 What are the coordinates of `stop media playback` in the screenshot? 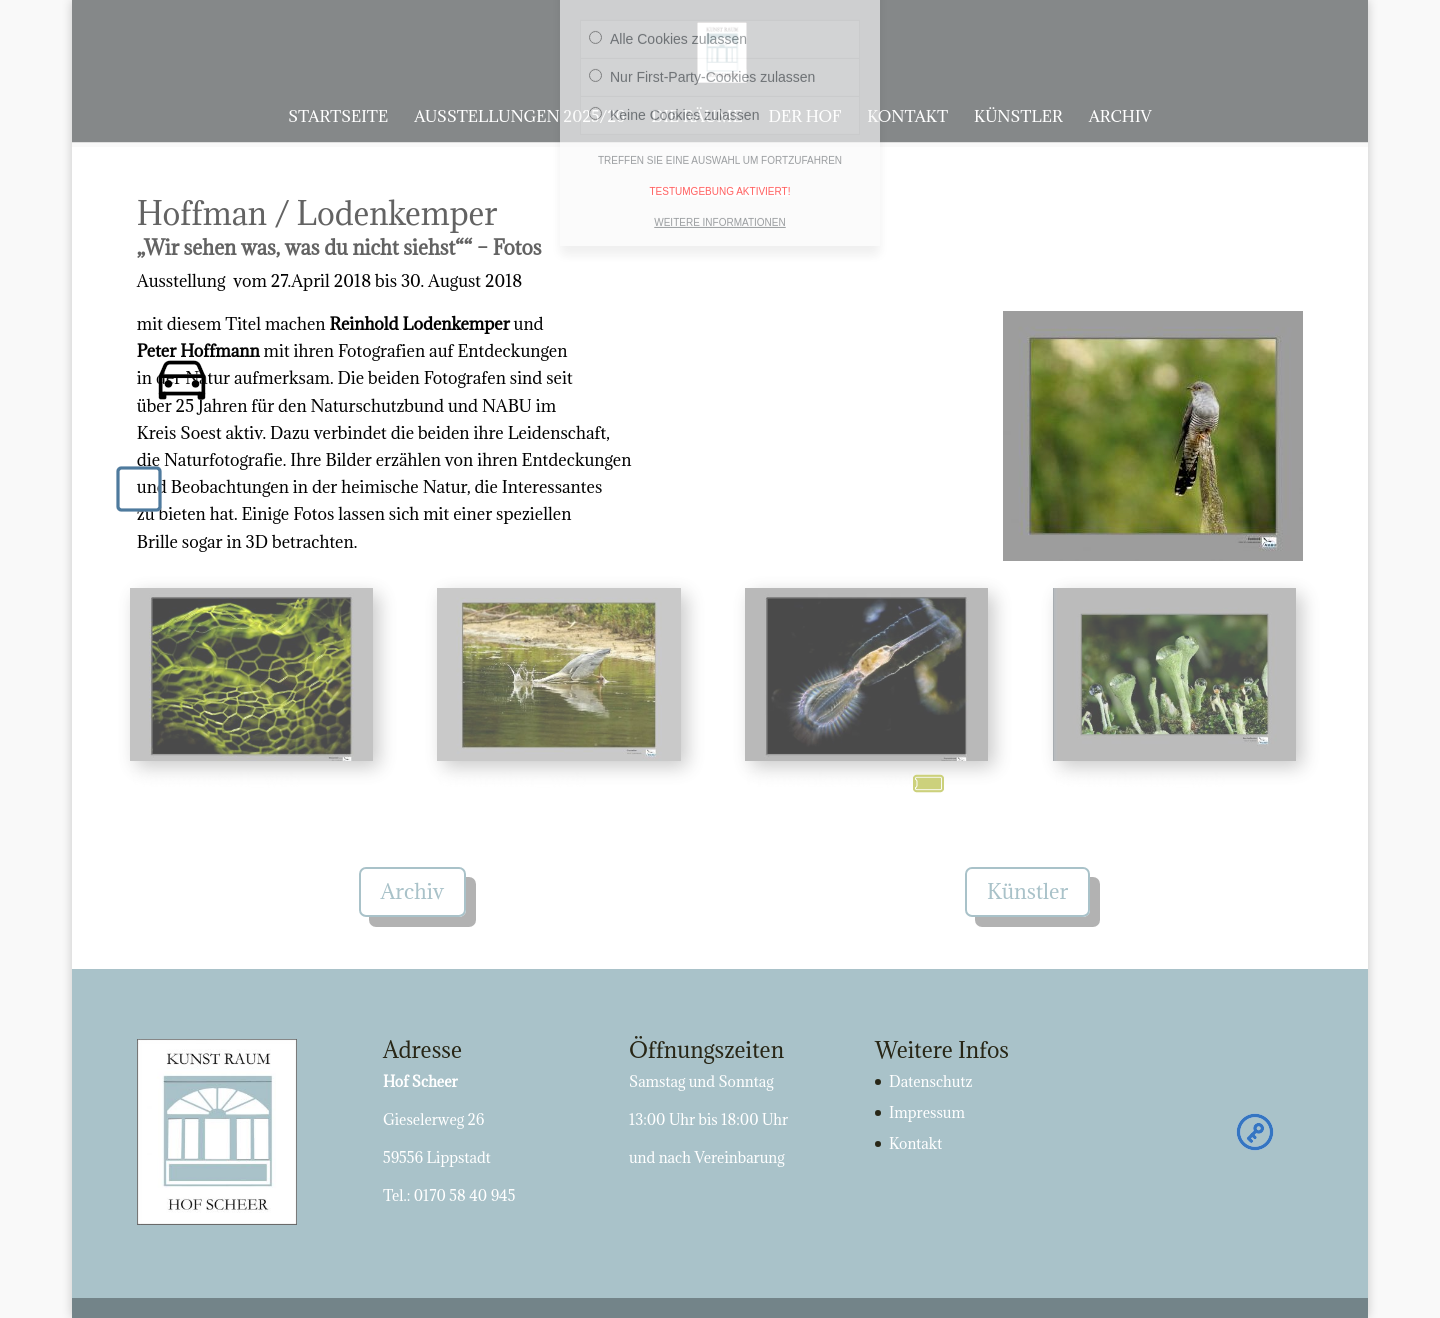 It's located at (139, 489).